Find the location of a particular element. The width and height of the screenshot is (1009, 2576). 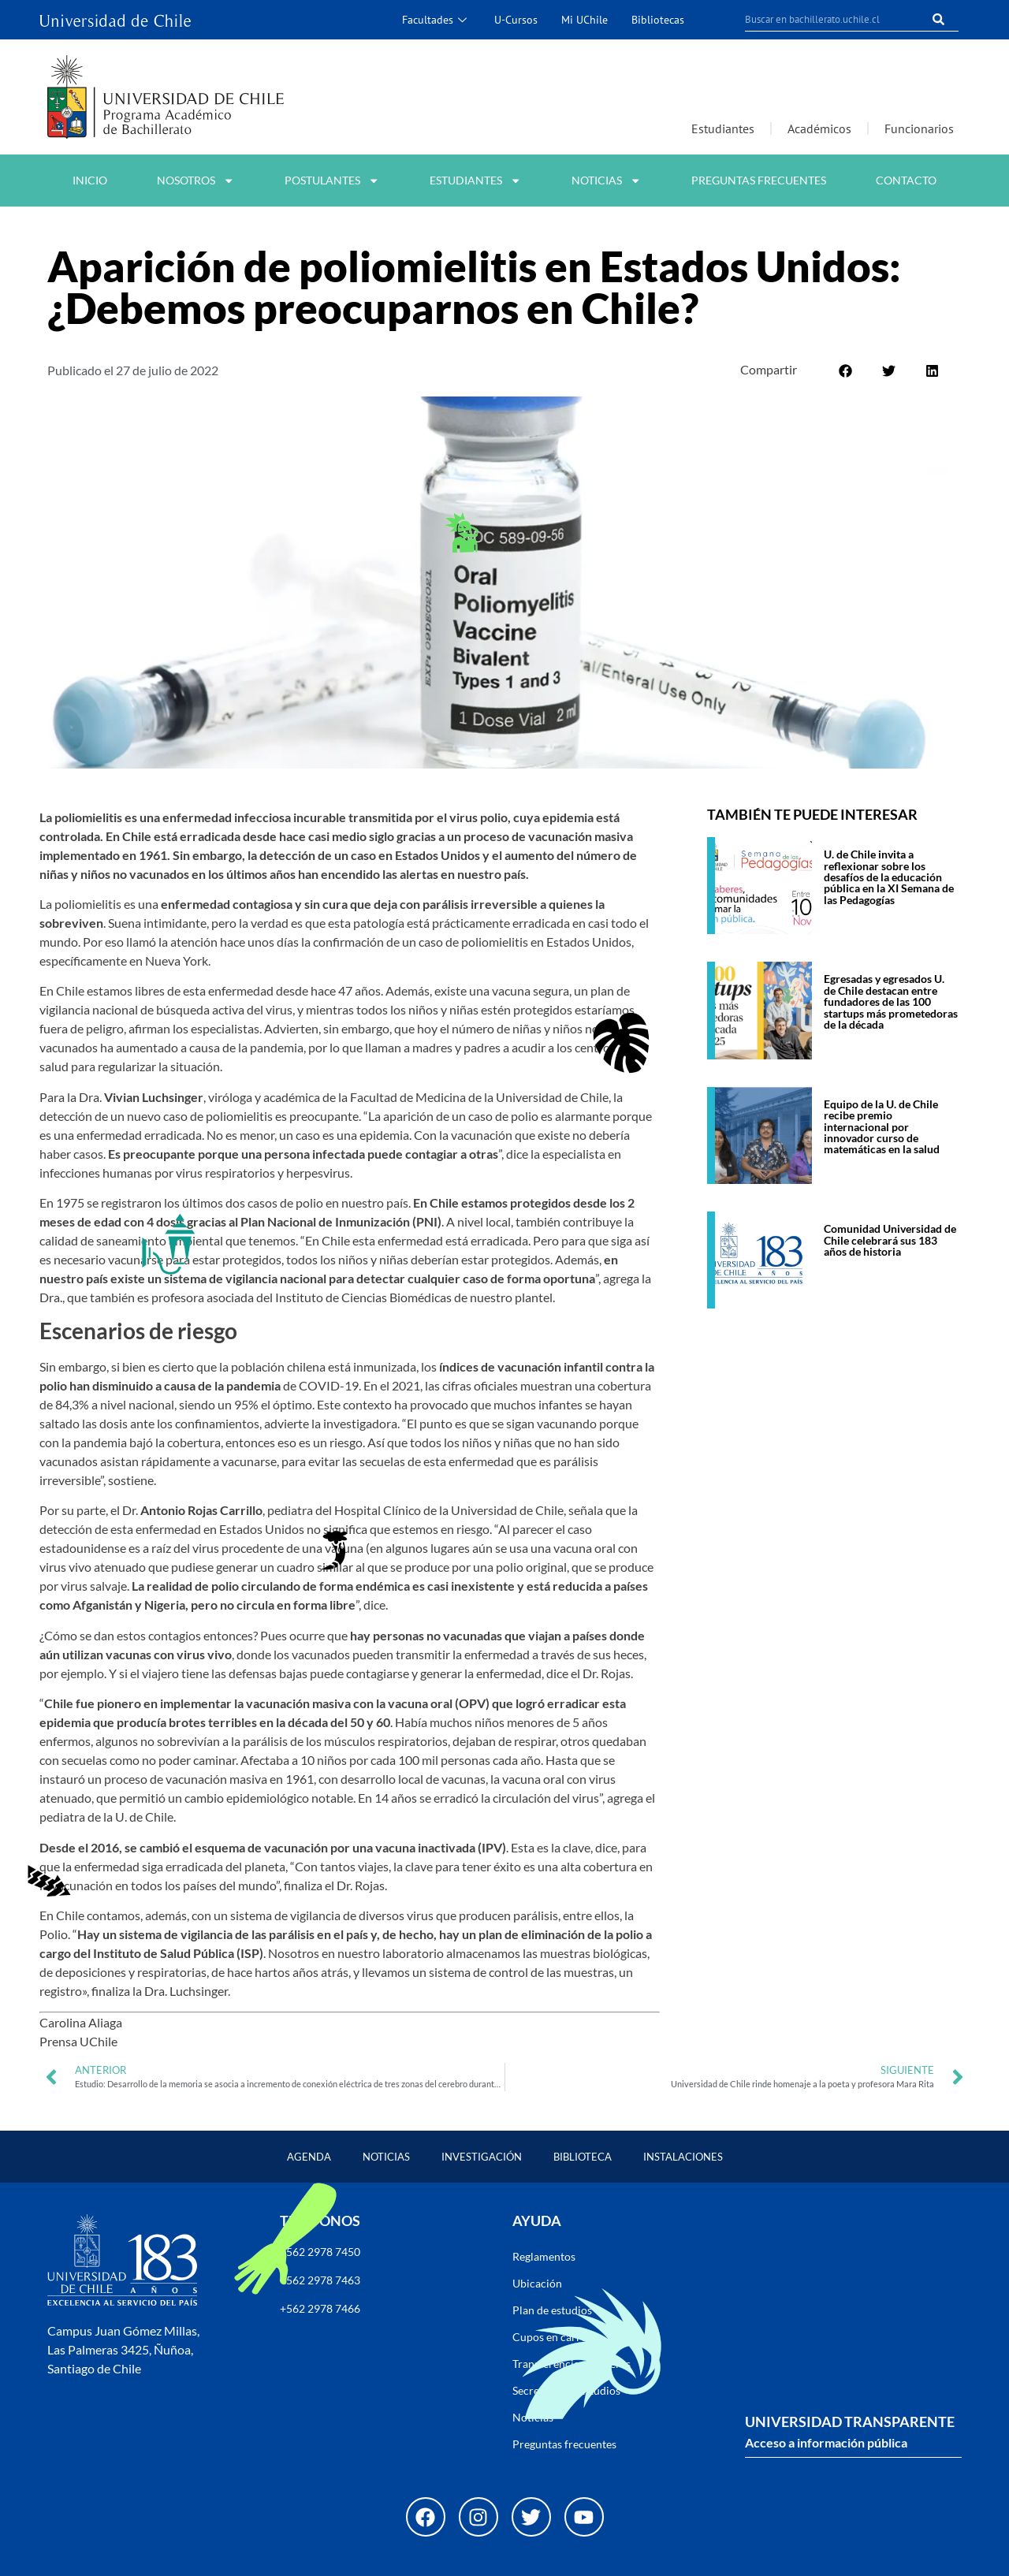

cast an electrical or lightning spell is located at coordinates (591, 2349).